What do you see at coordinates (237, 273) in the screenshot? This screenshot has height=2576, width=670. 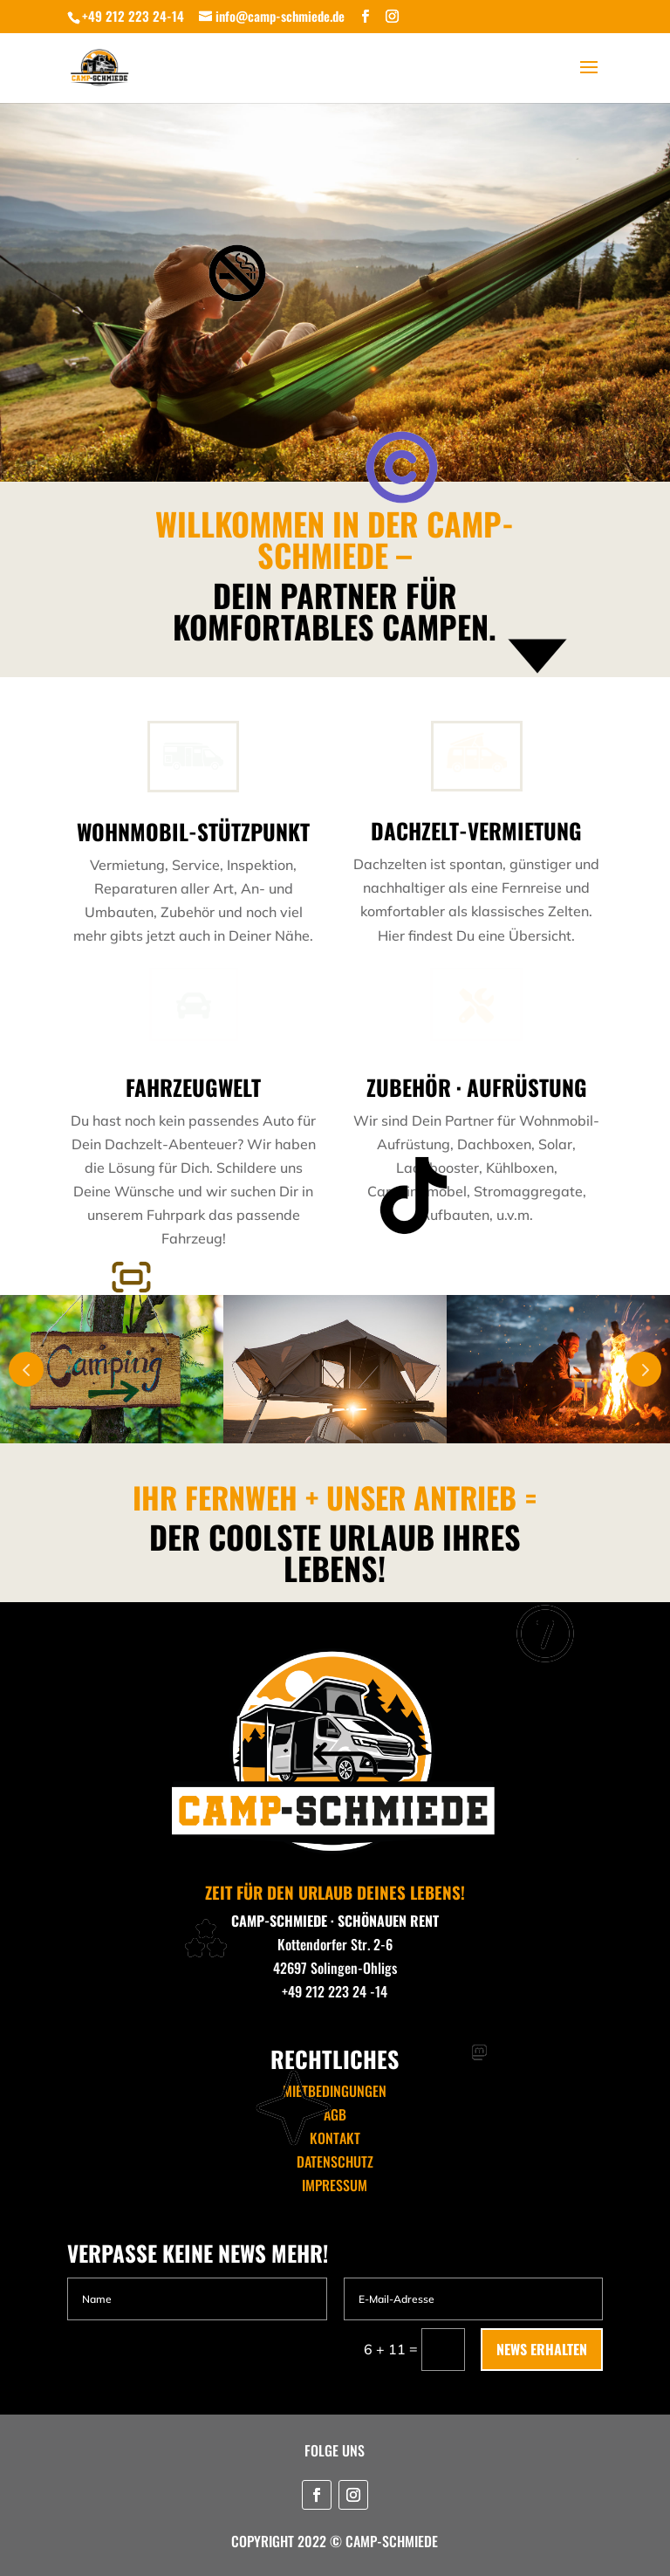 I see `indicates a no smoking zone or policy` at bounding box center [237, 273].